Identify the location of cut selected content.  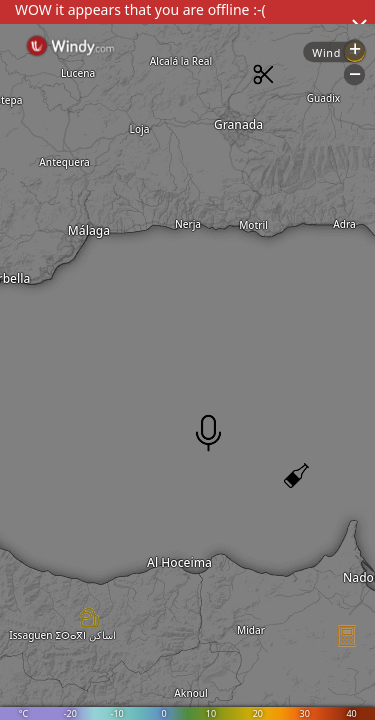
(264, 74).